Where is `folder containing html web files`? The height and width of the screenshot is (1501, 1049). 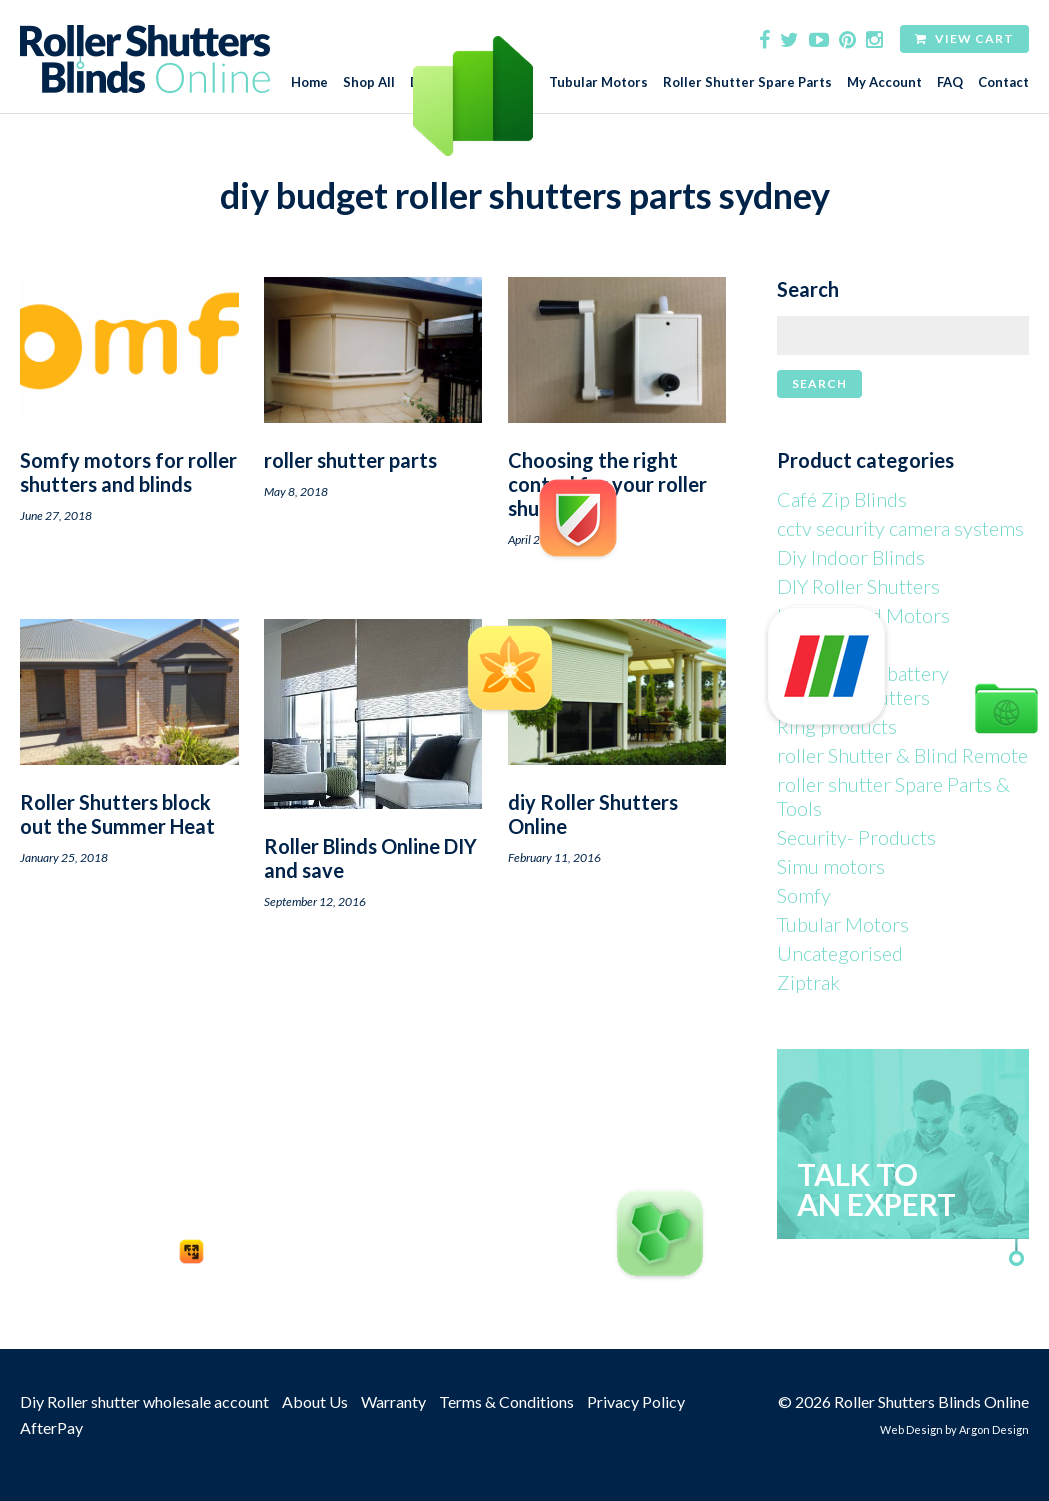
folder containing html web files is located at coordinates (1006, 708).